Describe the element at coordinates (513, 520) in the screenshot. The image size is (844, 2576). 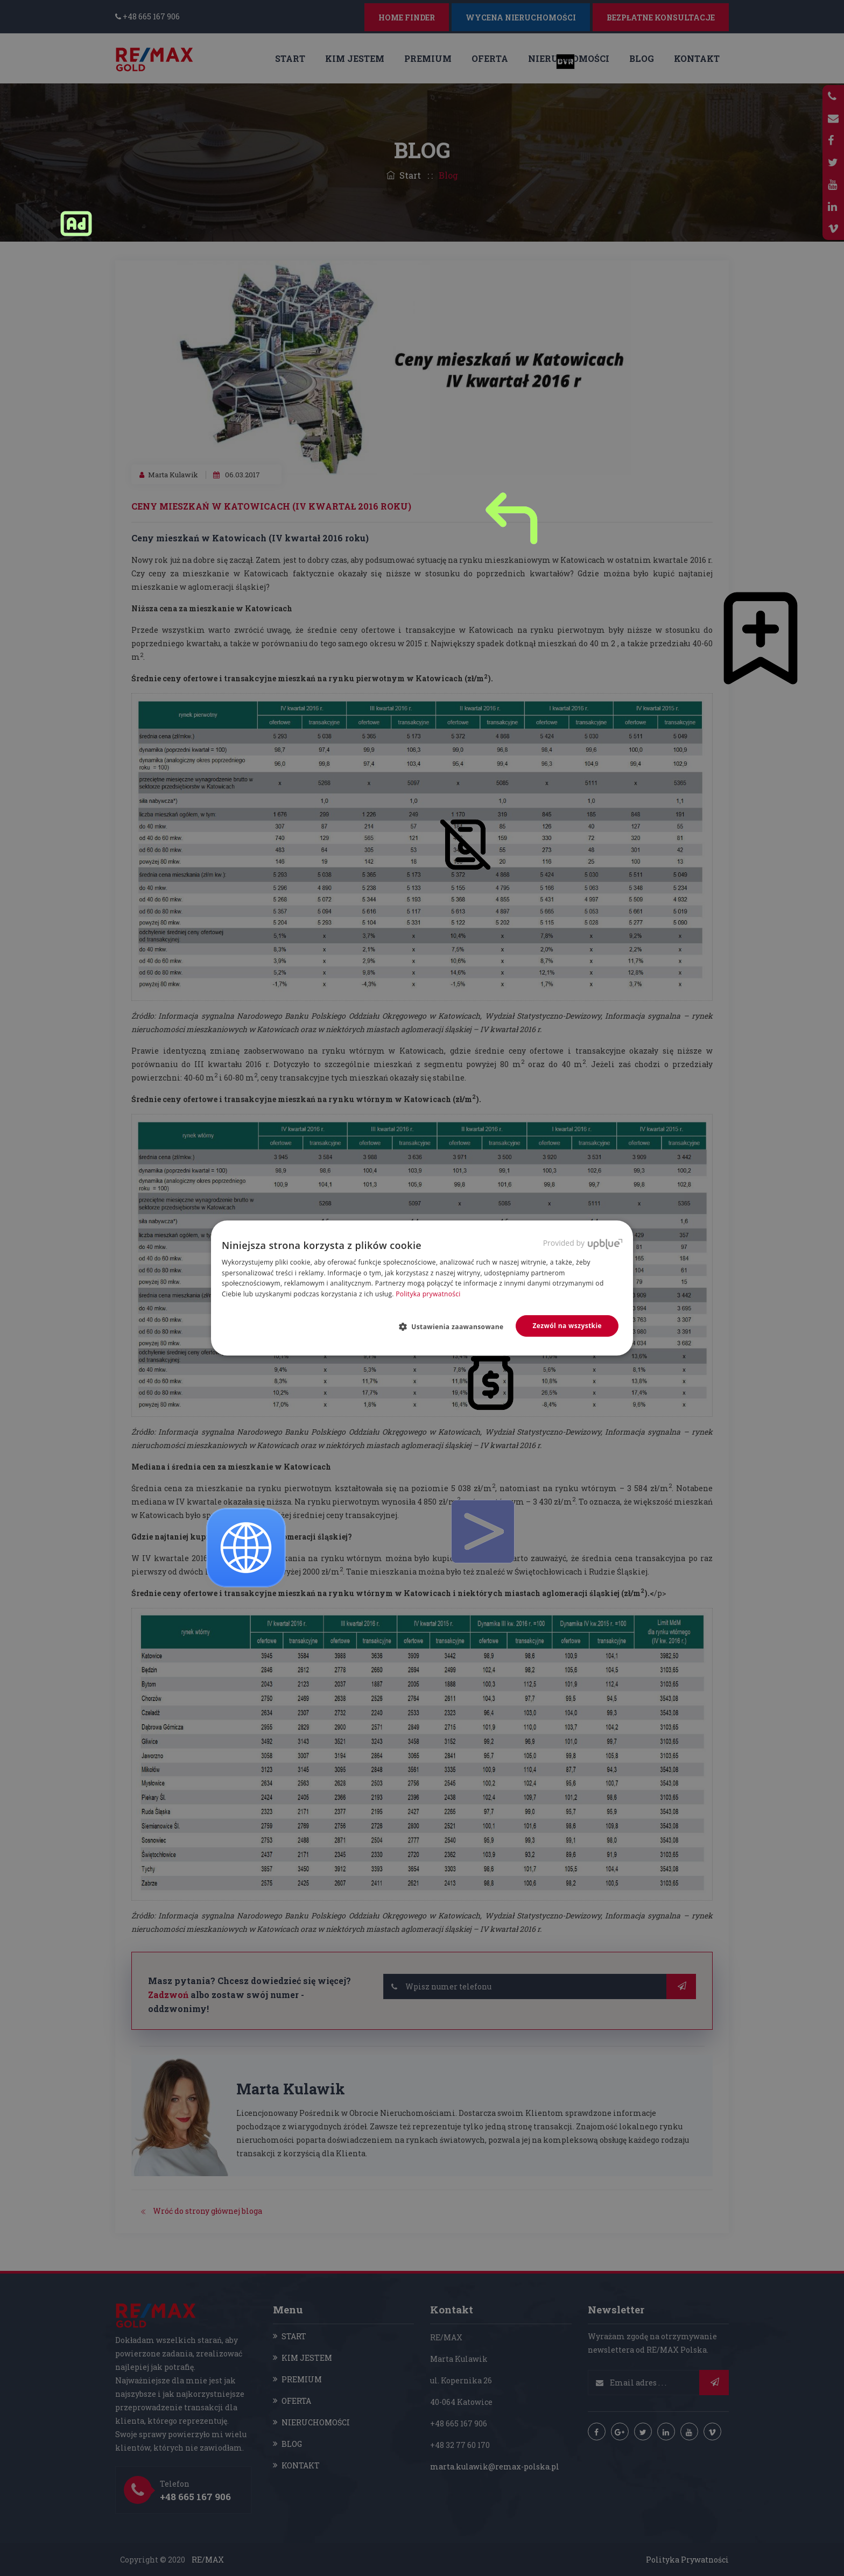
I see `go back to previous screen` at that location.